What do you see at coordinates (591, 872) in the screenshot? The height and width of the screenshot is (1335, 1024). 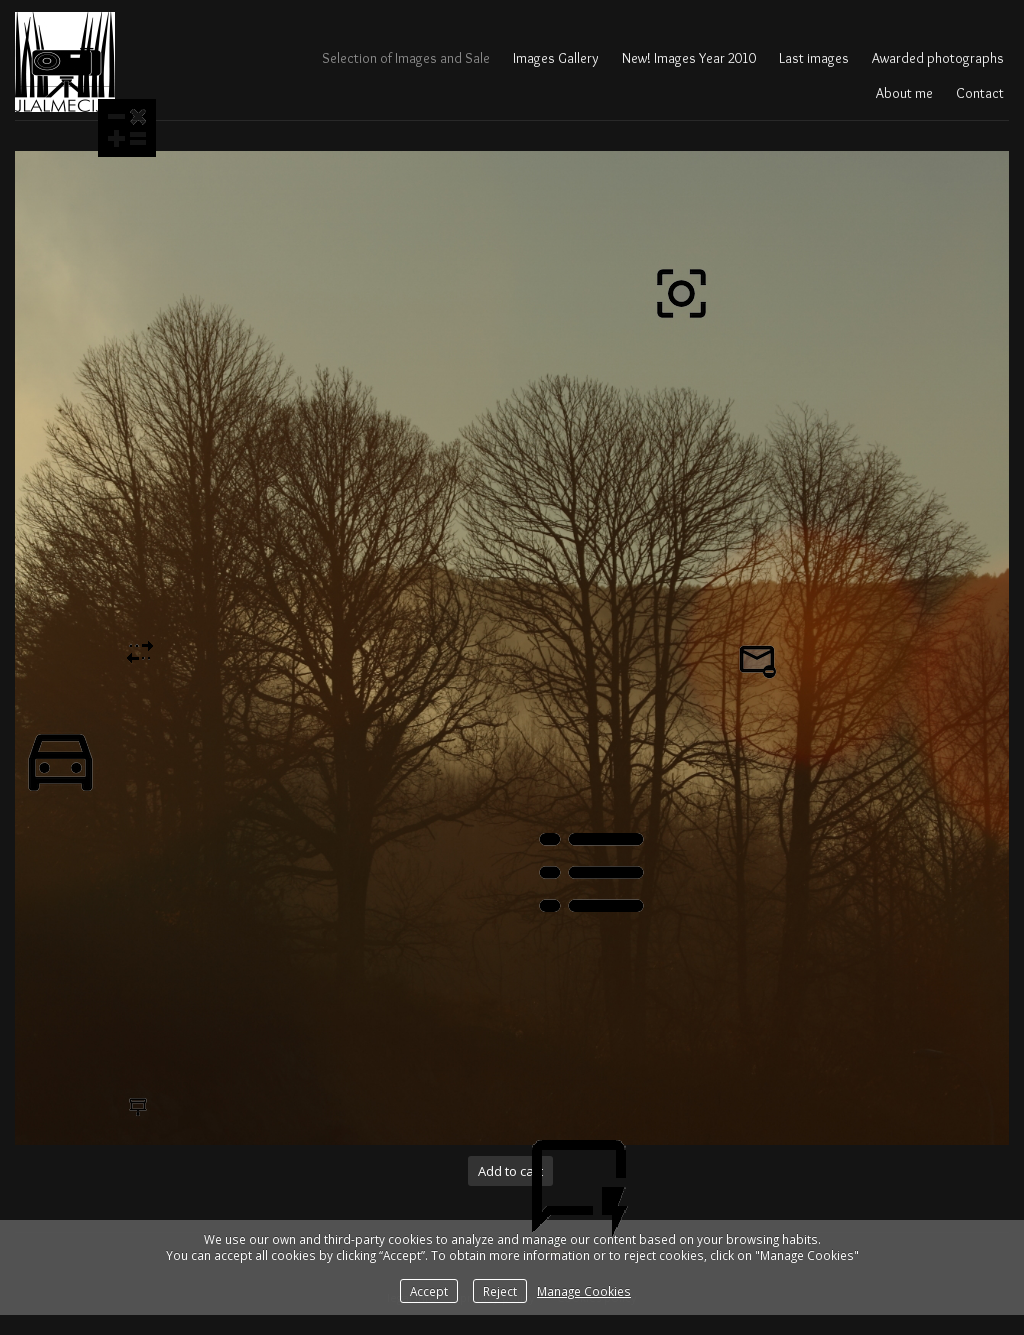 I see `view items in a list format` at bounding box center [591, 872].